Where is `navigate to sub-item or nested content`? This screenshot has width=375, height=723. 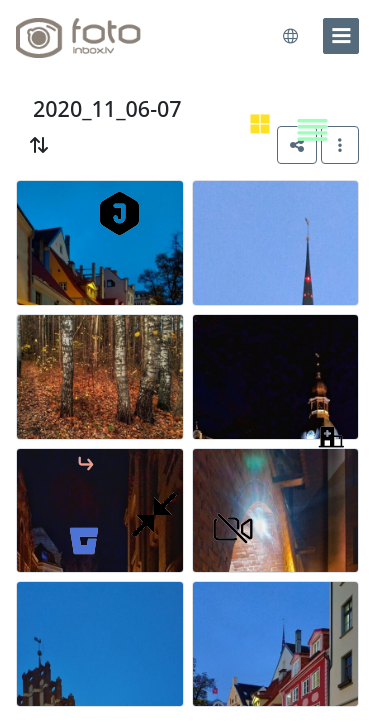 navigate to sub-item or nested content is located at coordinates (85, 463).